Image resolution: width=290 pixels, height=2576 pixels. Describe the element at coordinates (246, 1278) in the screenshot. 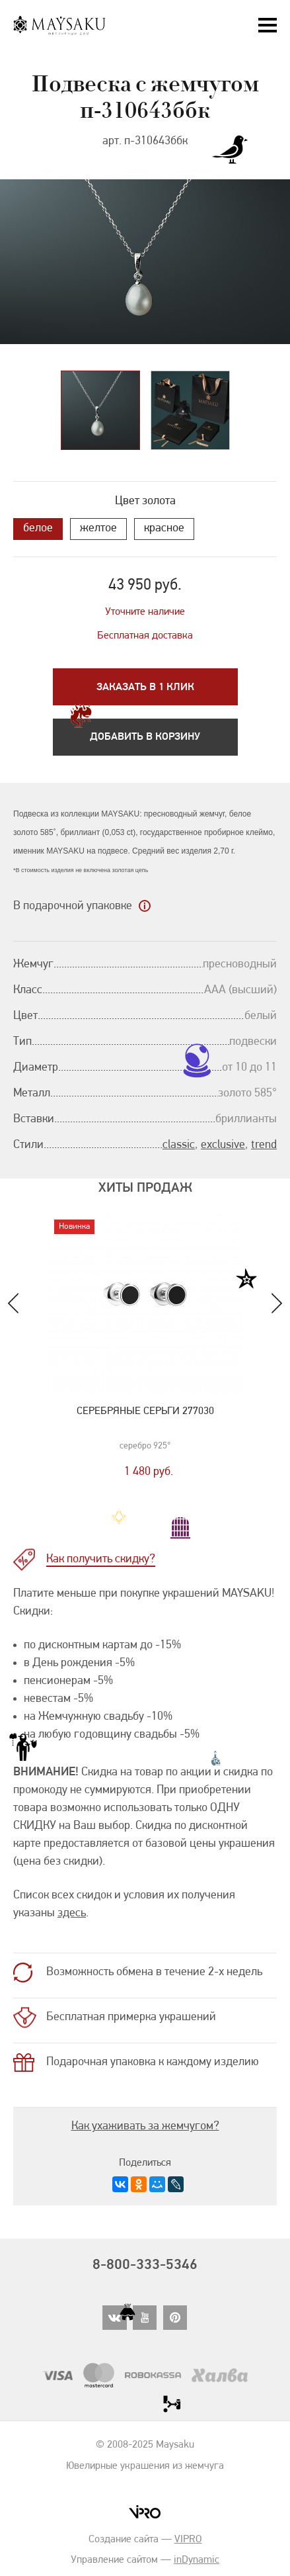

I see `indicates a beach or ocean-themed game level` at that location.